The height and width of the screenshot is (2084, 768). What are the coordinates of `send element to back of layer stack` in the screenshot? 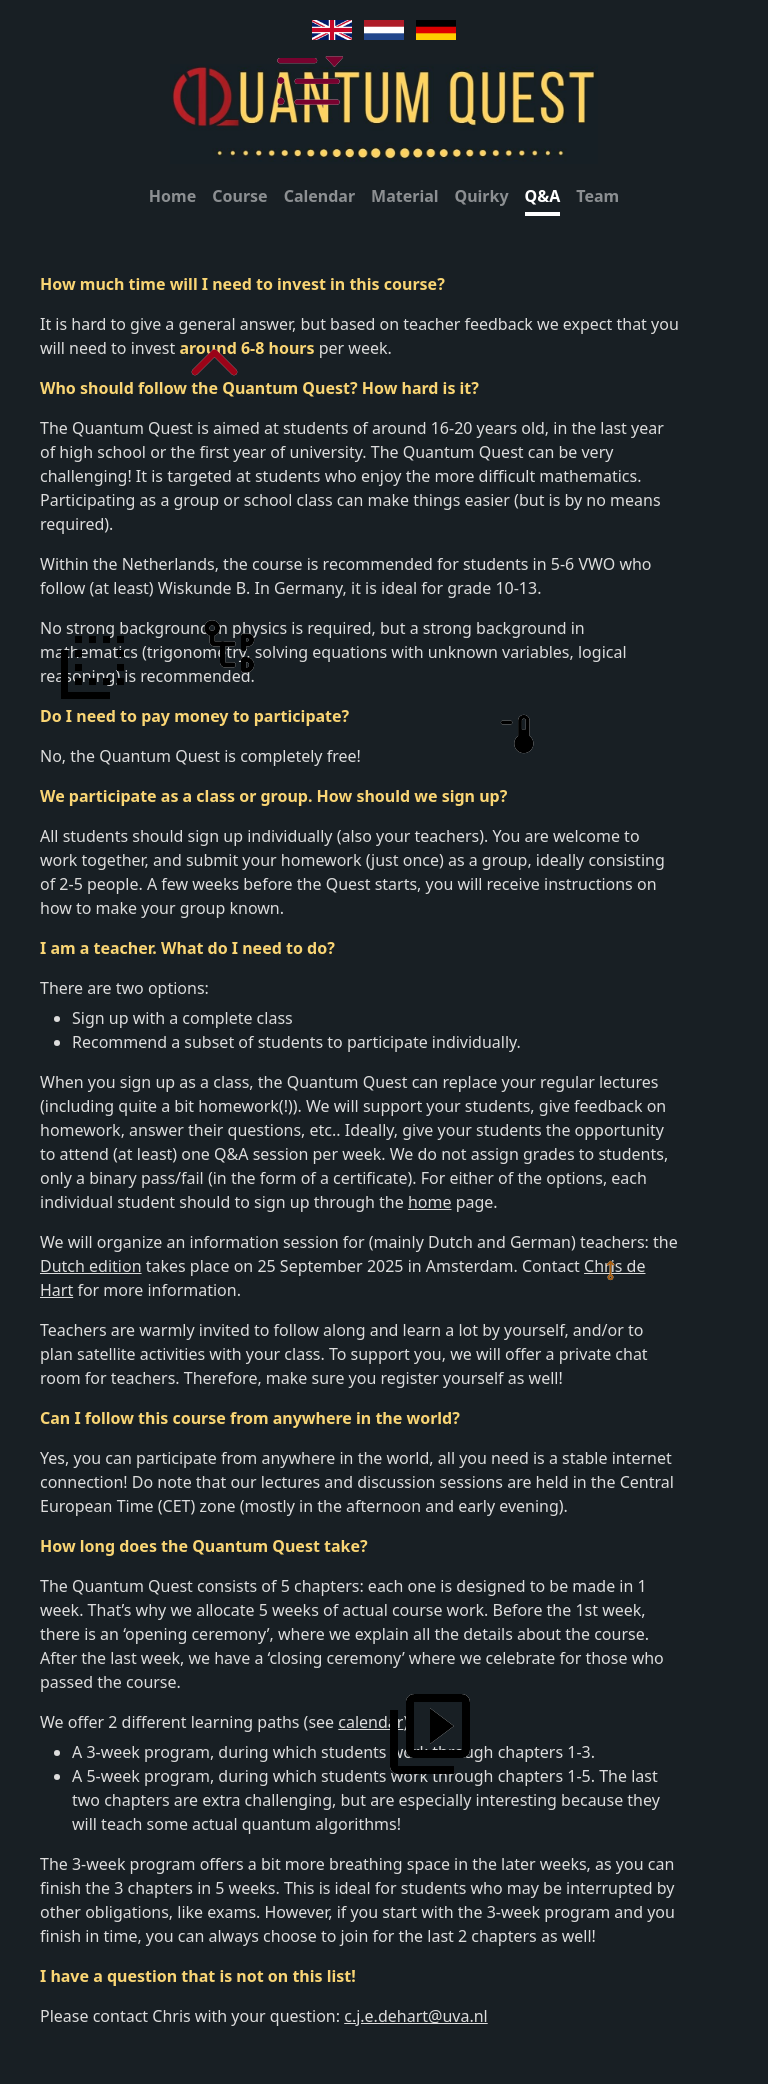 It's located at (92, 667).